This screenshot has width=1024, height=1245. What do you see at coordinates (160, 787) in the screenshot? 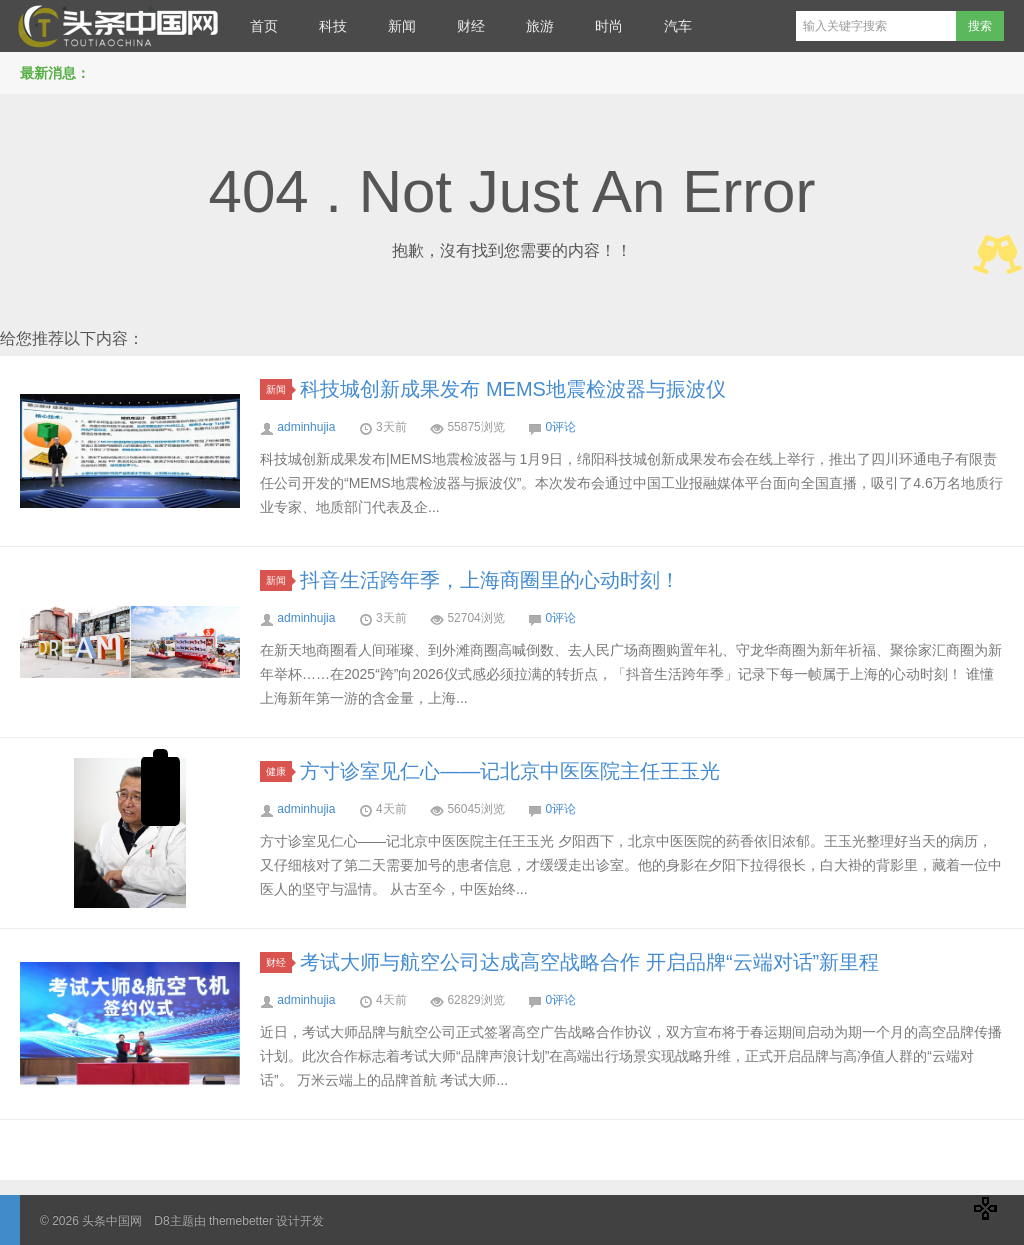
I see `indicates battery is fully charged` at bounding box center [160, 787].